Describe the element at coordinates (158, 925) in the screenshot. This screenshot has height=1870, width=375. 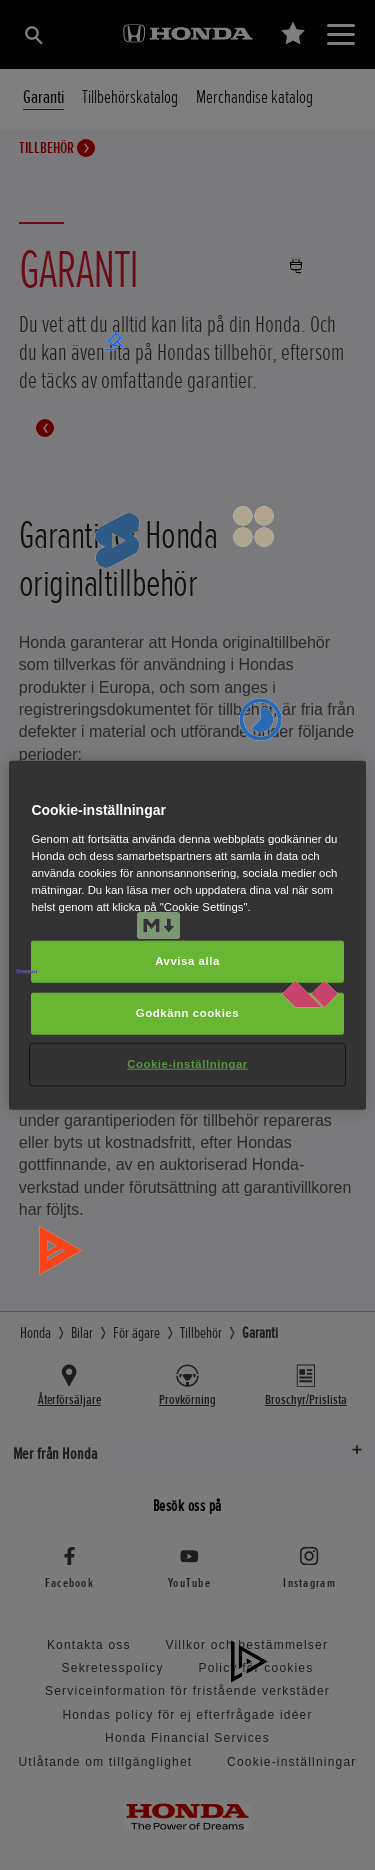
I see `format text using markdown` at that location.